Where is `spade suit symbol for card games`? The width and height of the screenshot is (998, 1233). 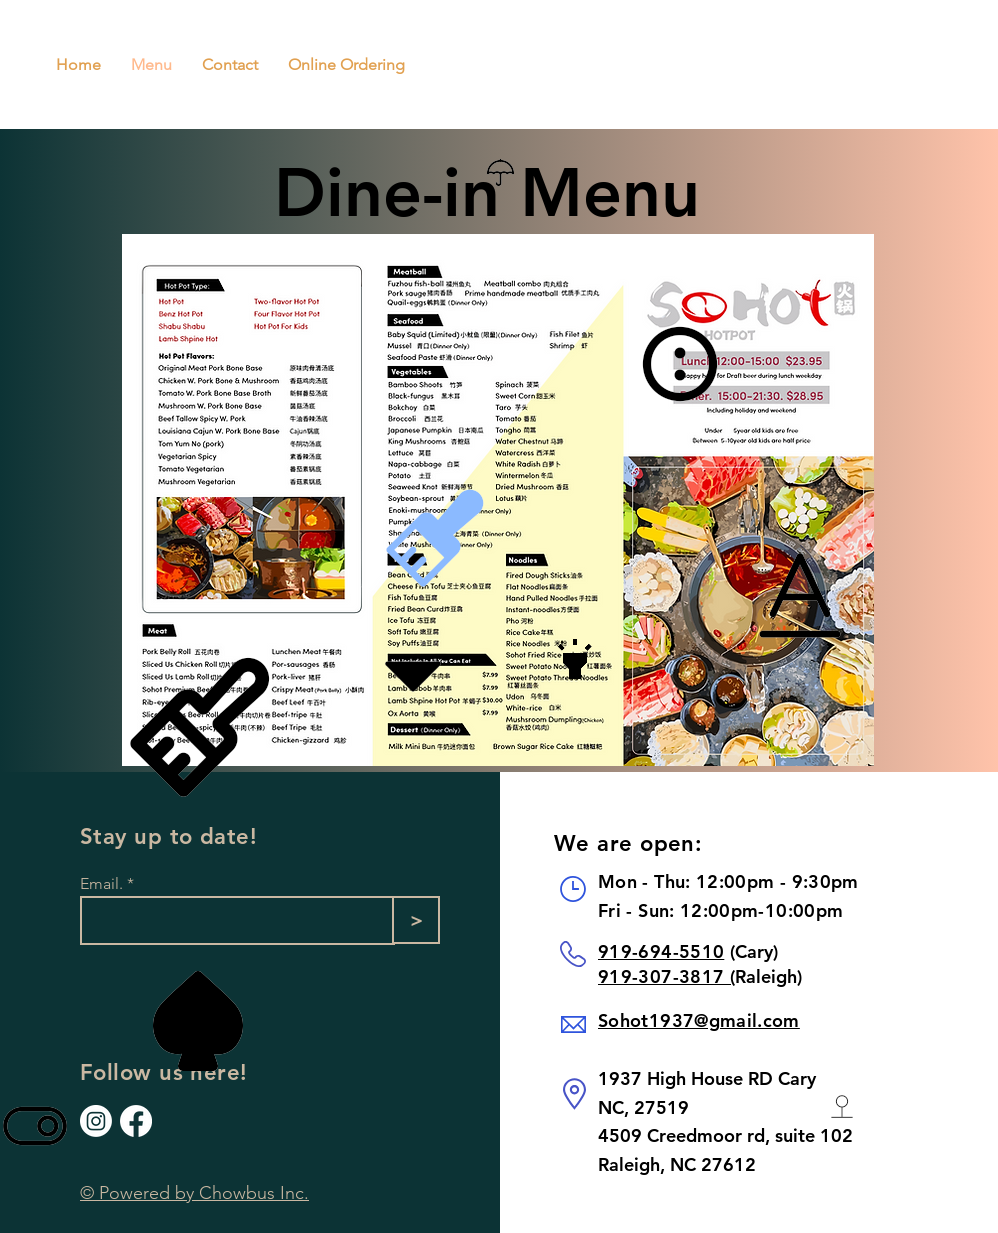 spade suit symbol for card games is located at coordinates (198, 1021).